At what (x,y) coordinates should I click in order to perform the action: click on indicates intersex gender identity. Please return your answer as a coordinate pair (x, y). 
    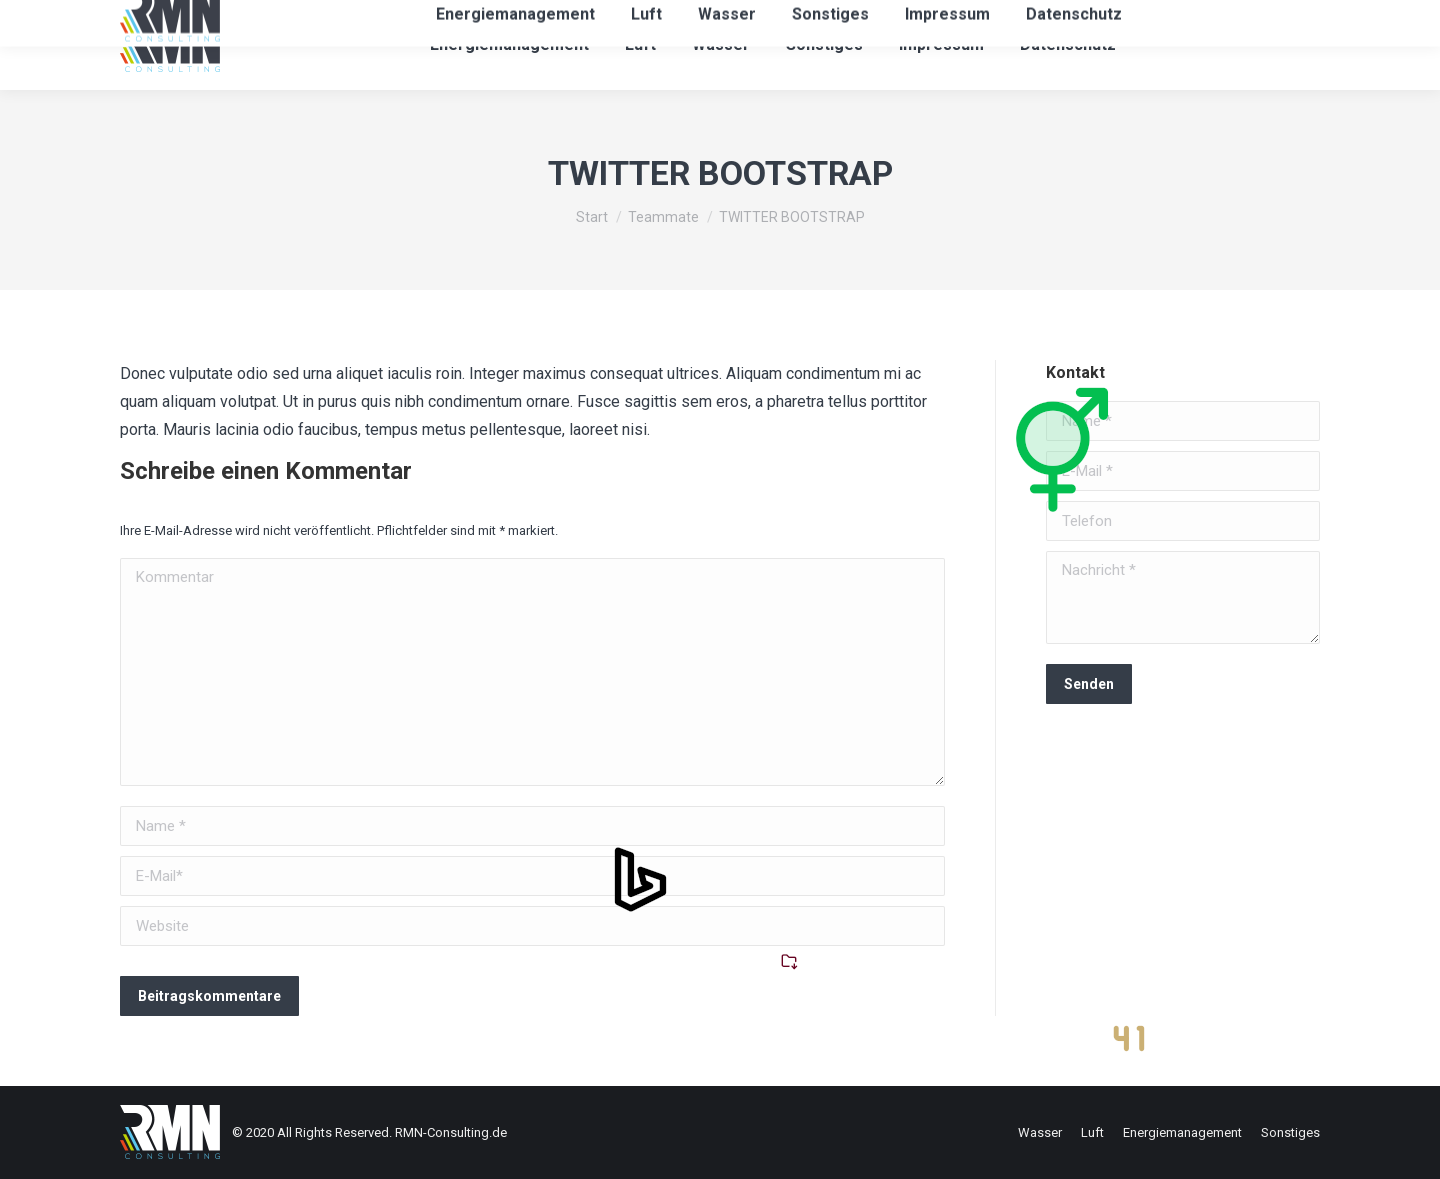
    Looking at the image, I should click on (1057, 447).